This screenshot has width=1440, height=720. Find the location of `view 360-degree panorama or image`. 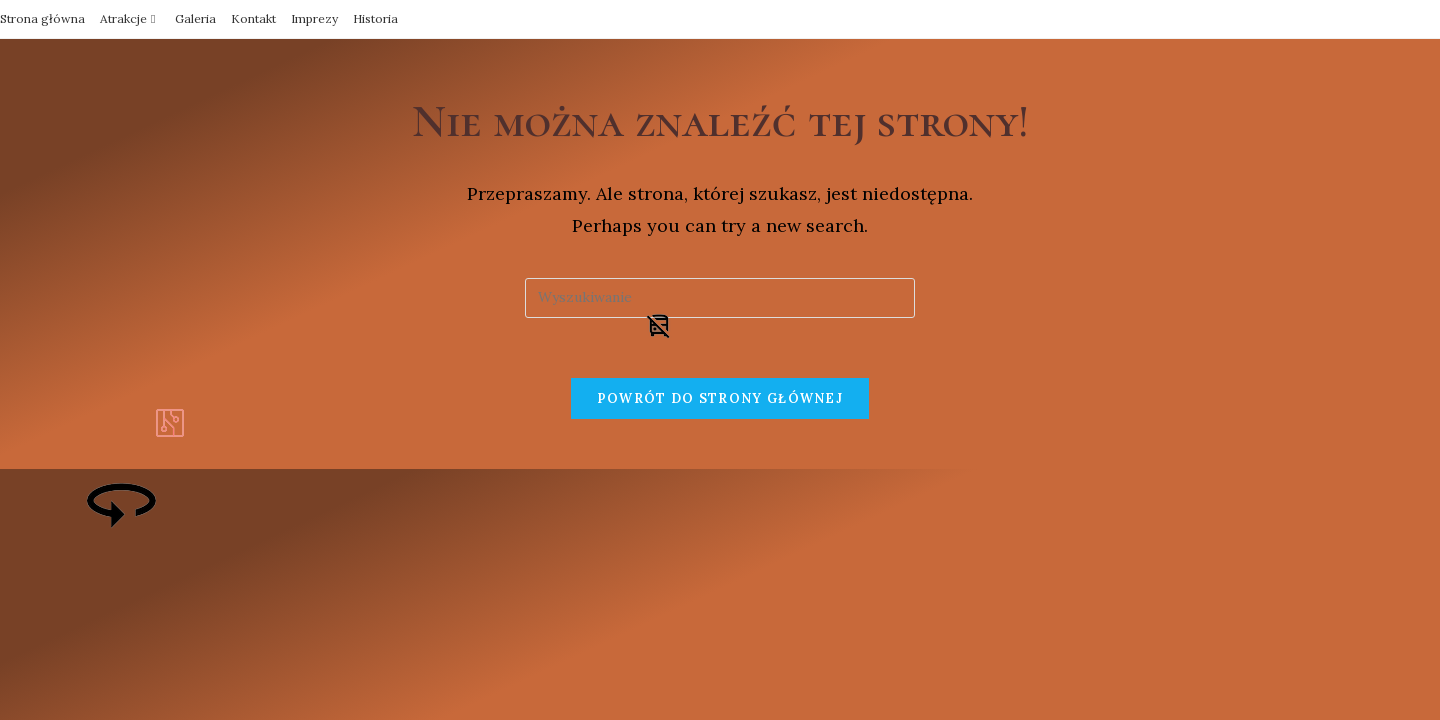

view 360-degree panorama or image is located at coordinates (121, 500).